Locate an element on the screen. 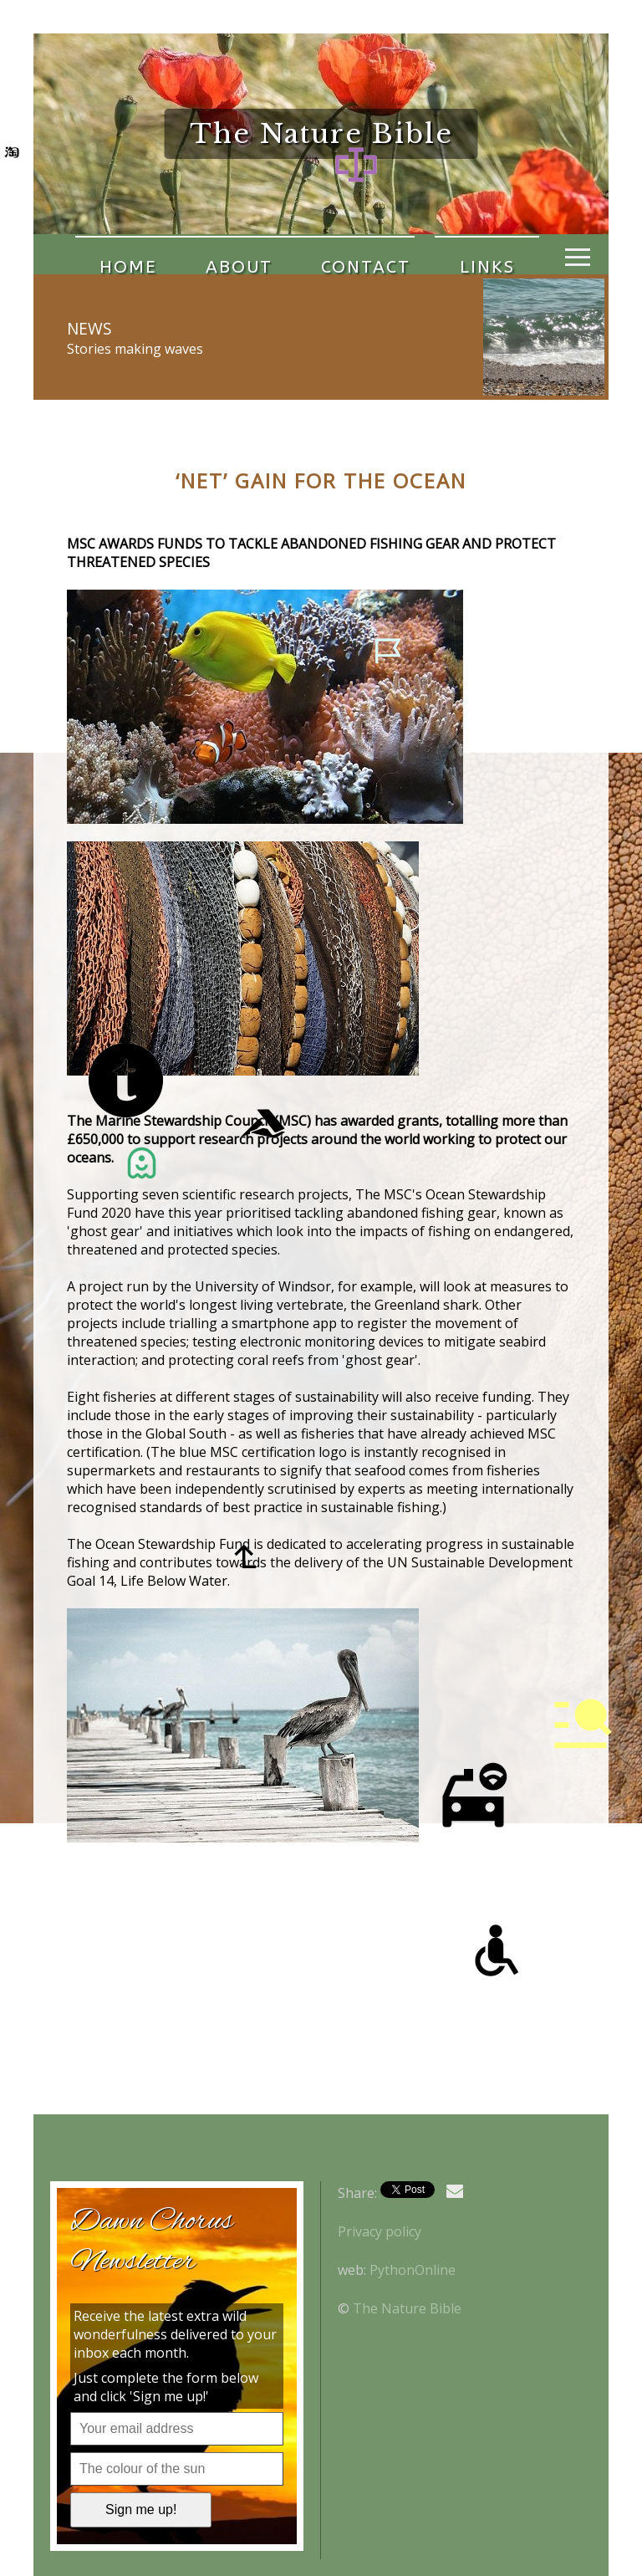  accusoft company logo is located at coordinates (262, 1123).